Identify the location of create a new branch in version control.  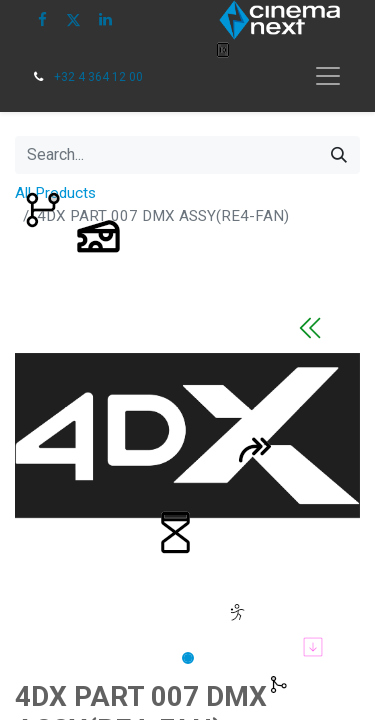
(41, 210).